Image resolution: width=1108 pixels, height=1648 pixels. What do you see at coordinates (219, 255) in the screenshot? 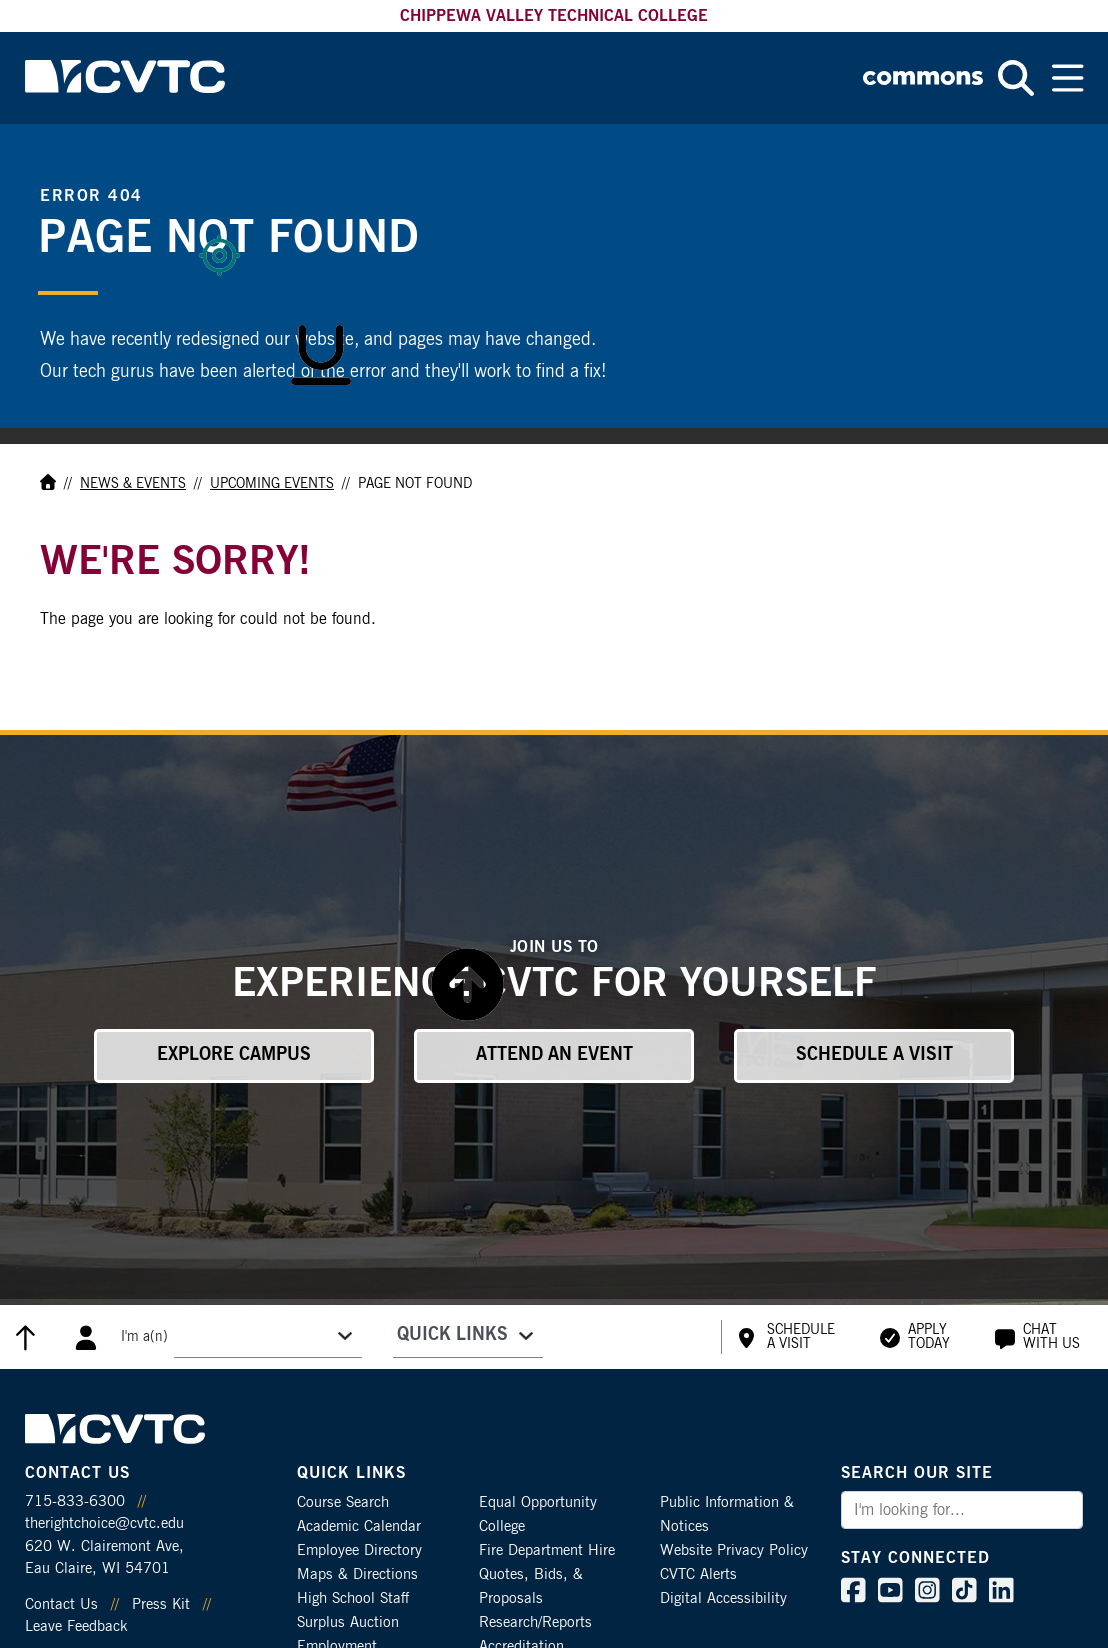
I see `center map on current location` at bounding box center [219, 255].